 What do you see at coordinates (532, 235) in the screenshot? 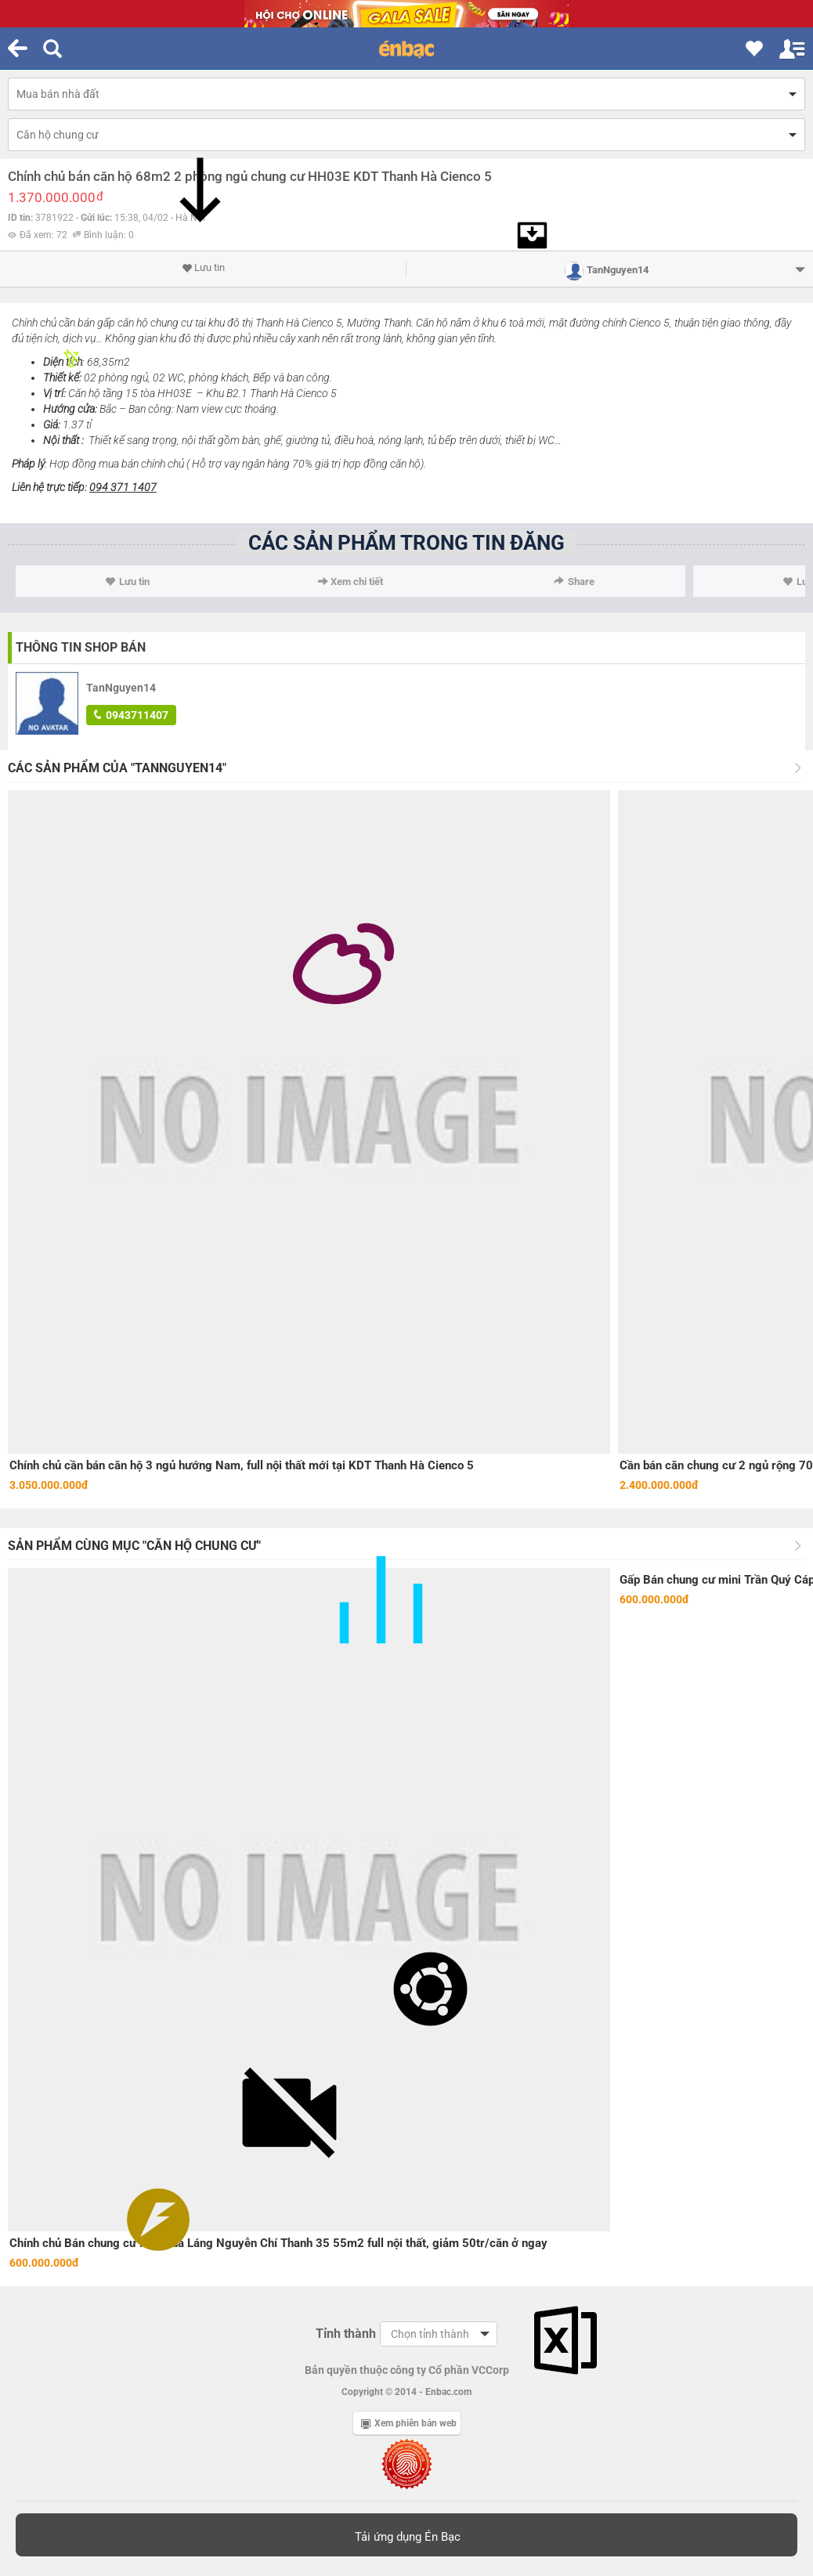
I see `import files or data into the application` at bounding box center [532, 235].